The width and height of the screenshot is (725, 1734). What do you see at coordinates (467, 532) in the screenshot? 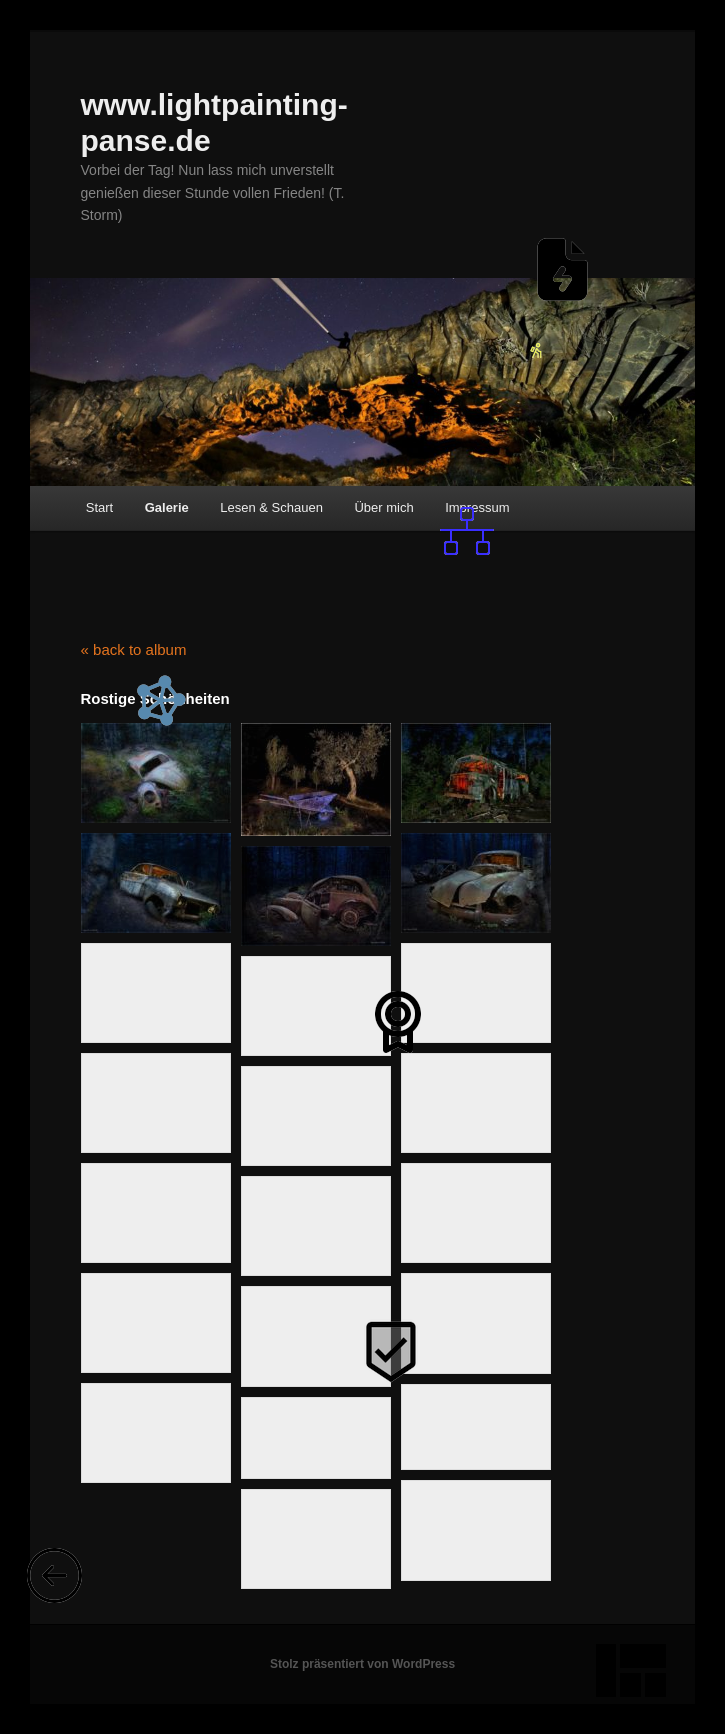
I see `view network topology or connections` at bounding box center [467, 532].